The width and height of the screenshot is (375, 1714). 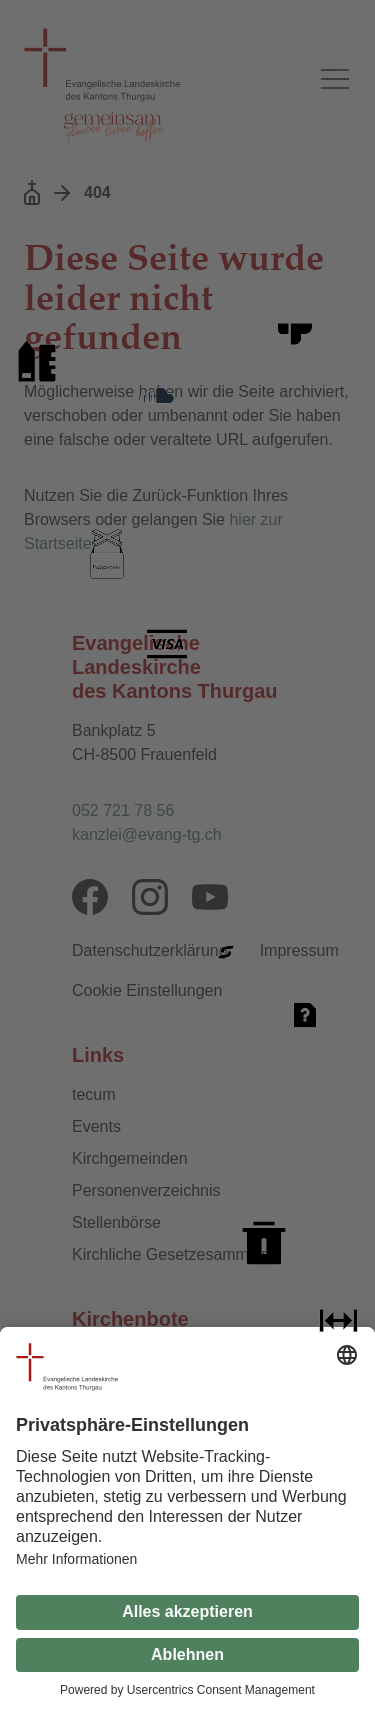 I want to click on expand content to full width, so click(x=338, y=1320).